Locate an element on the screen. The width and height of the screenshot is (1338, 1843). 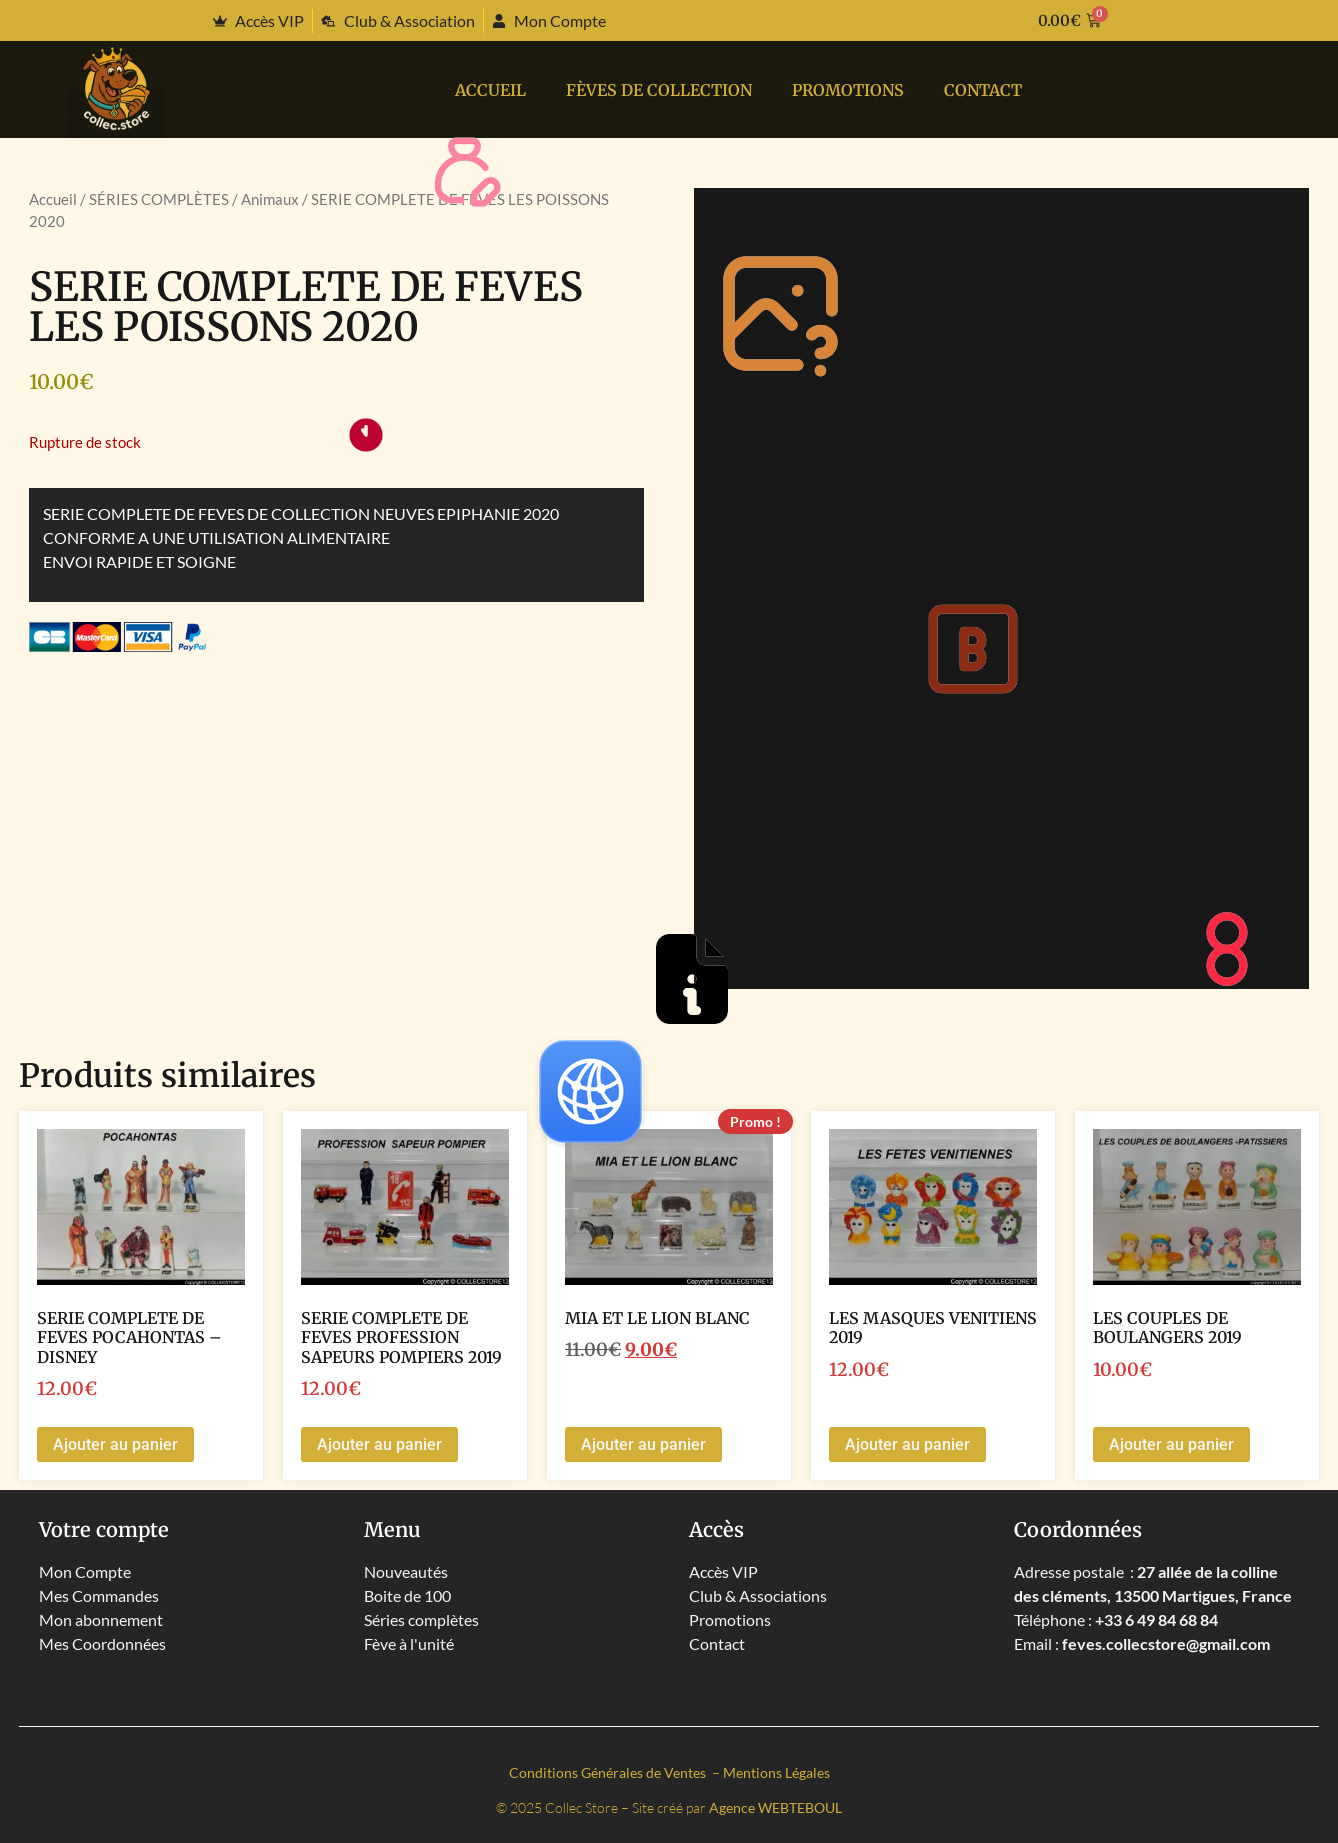
access web-based applications is located at coordinates (590, 1091).